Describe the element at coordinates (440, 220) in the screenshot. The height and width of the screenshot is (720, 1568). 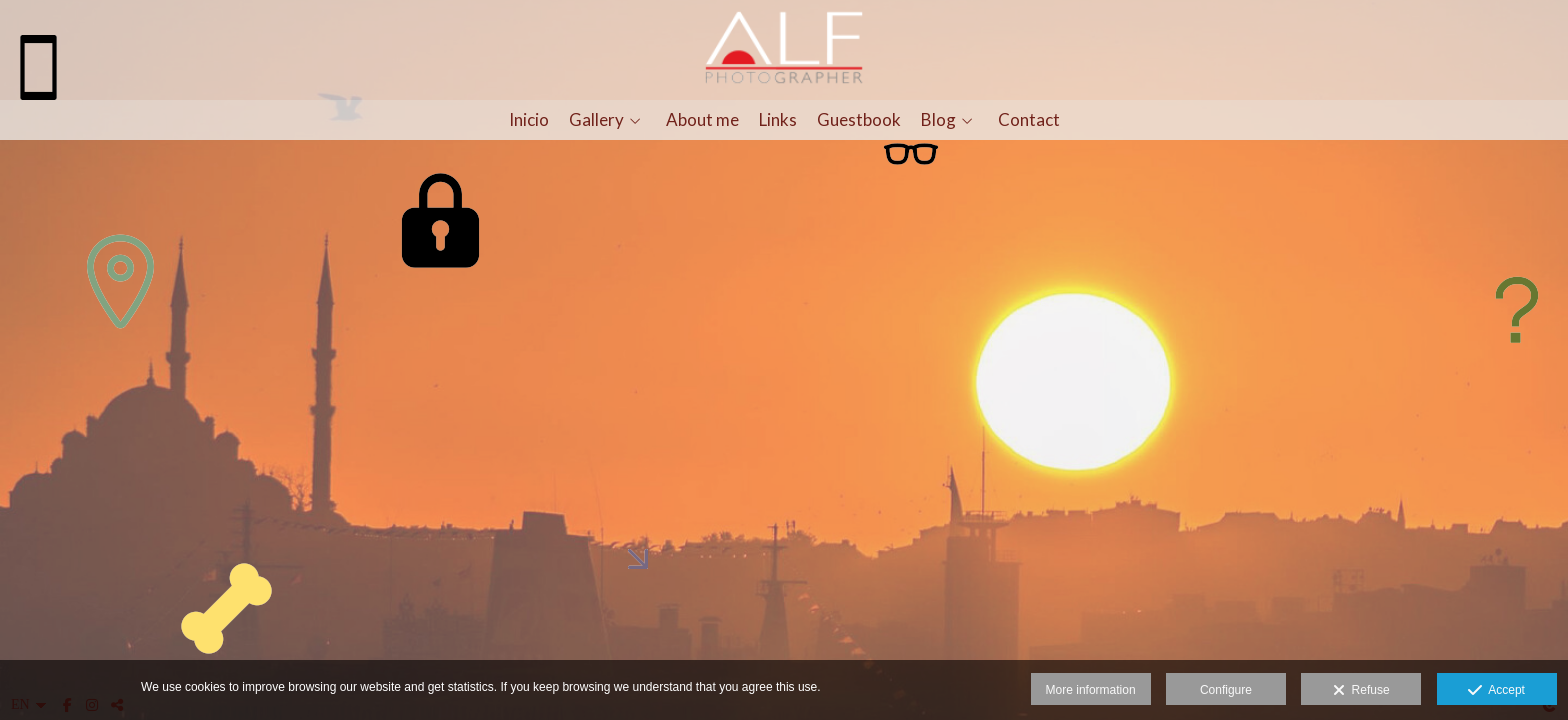
I see `indicates a locked or private channel` at that location.